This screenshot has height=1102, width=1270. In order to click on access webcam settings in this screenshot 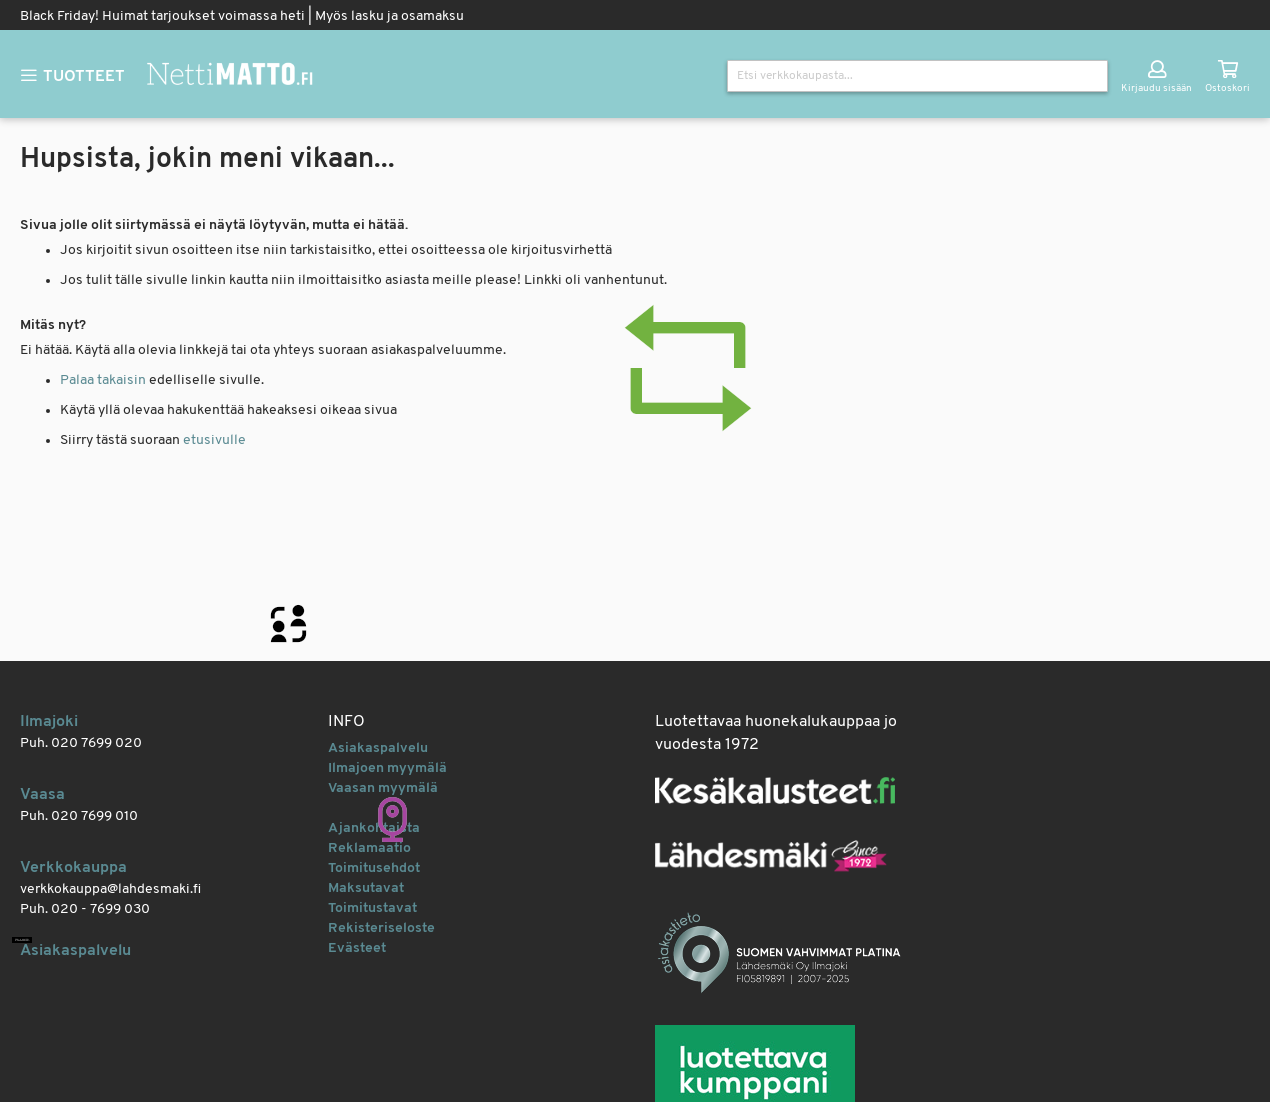, I will do `click(392, 819)`.